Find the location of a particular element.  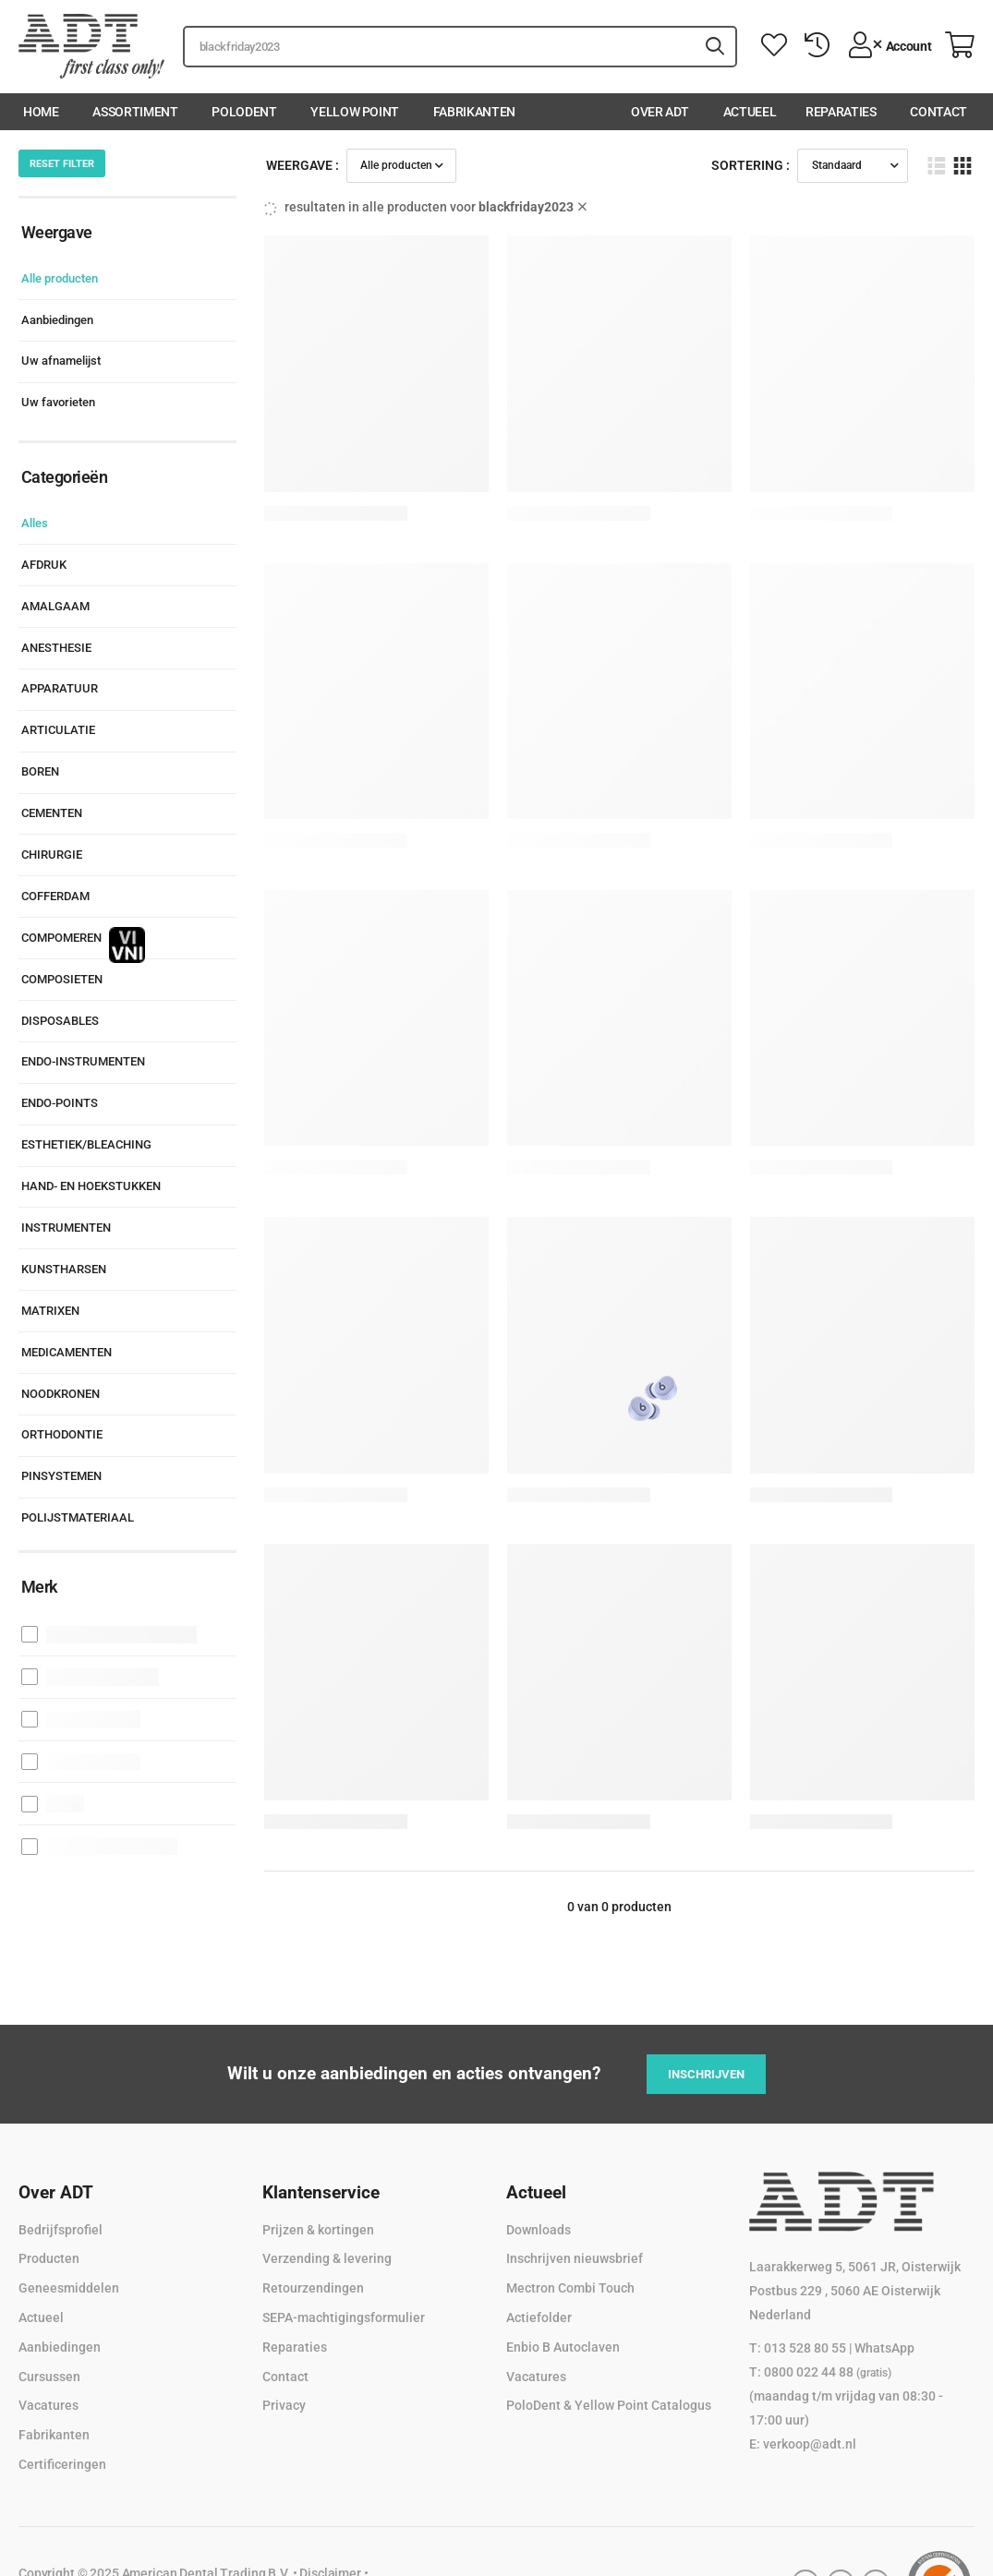

switch to vietnamese keyboard input (vni encoding) is located at coordinates (127, 945).